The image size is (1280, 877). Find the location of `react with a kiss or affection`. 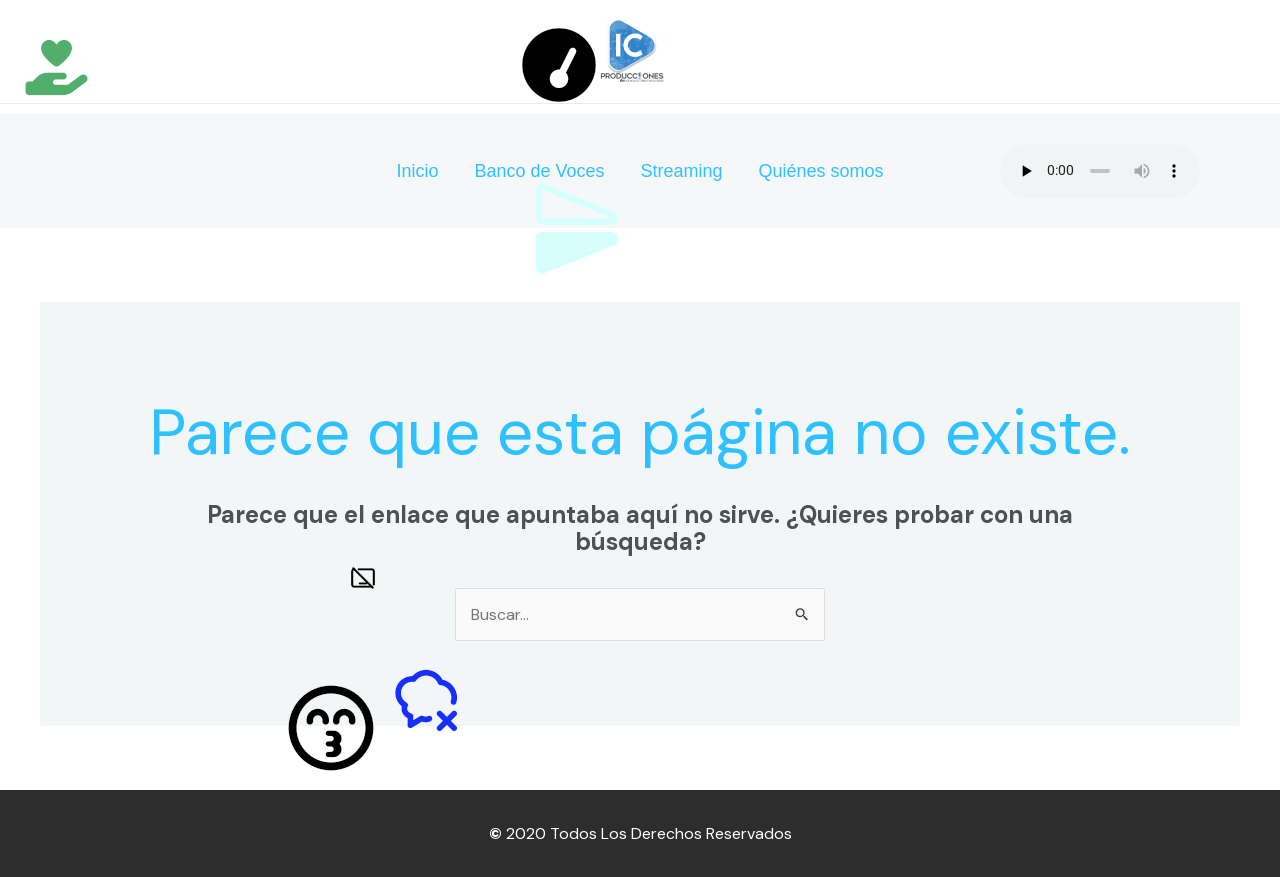

react with a kiss or affection is located at coordinates (331, 728).